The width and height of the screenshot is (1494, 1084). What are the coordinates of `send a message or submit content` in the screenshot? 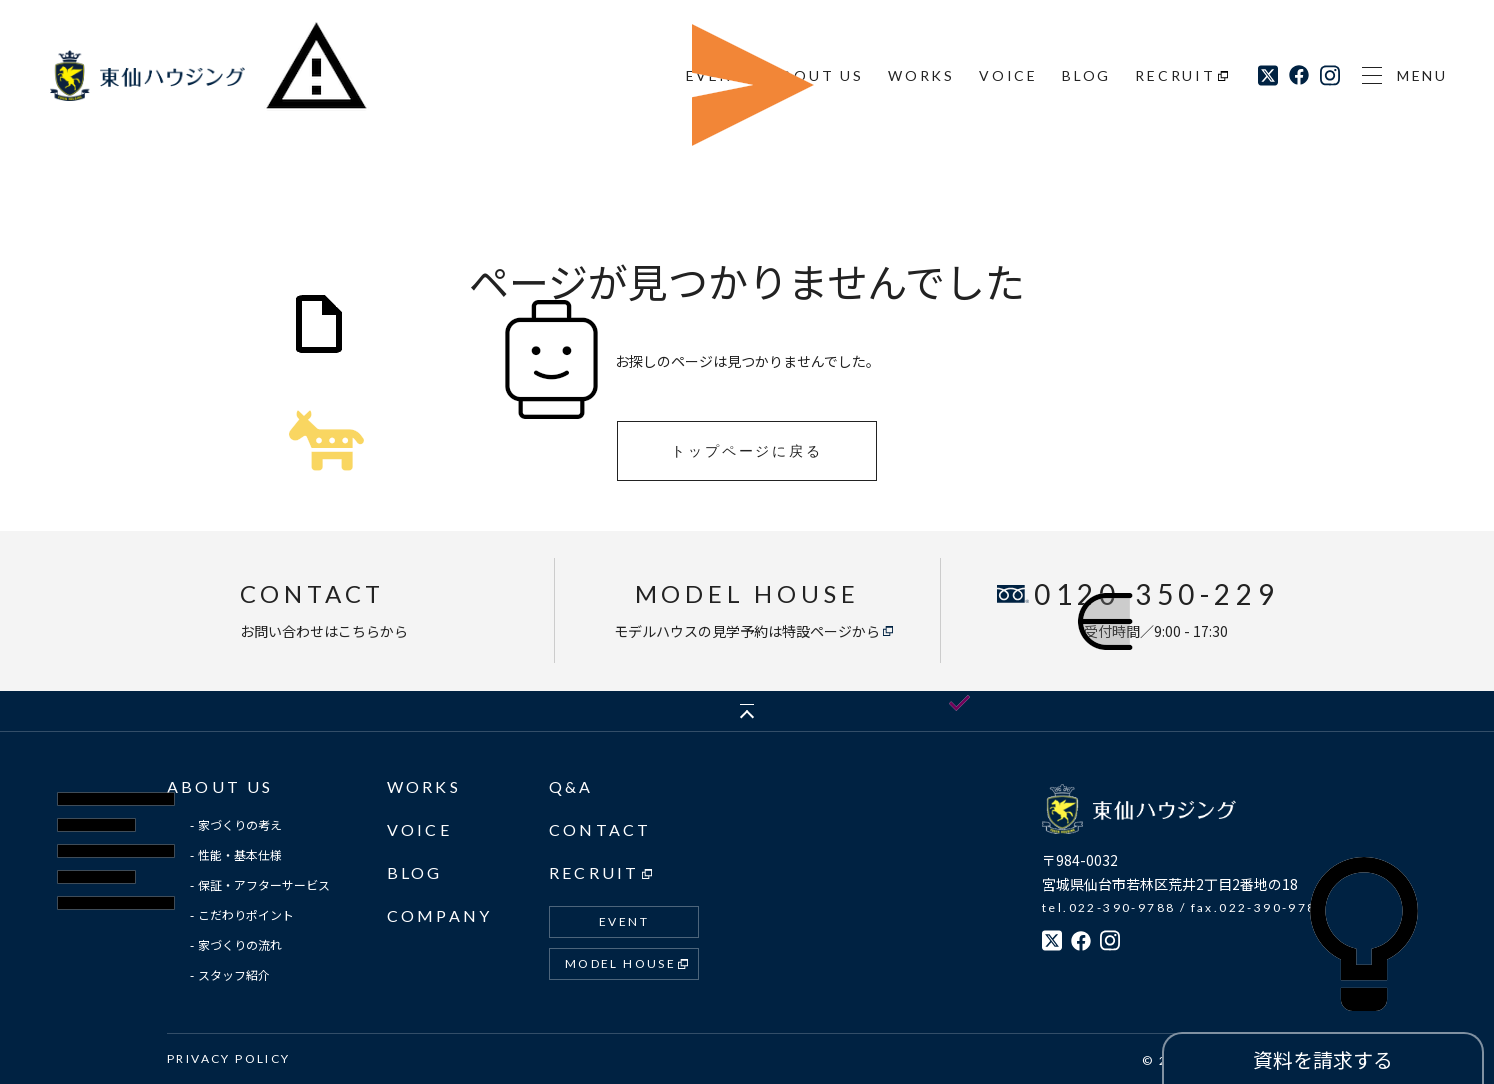 It's located at (753, 85).